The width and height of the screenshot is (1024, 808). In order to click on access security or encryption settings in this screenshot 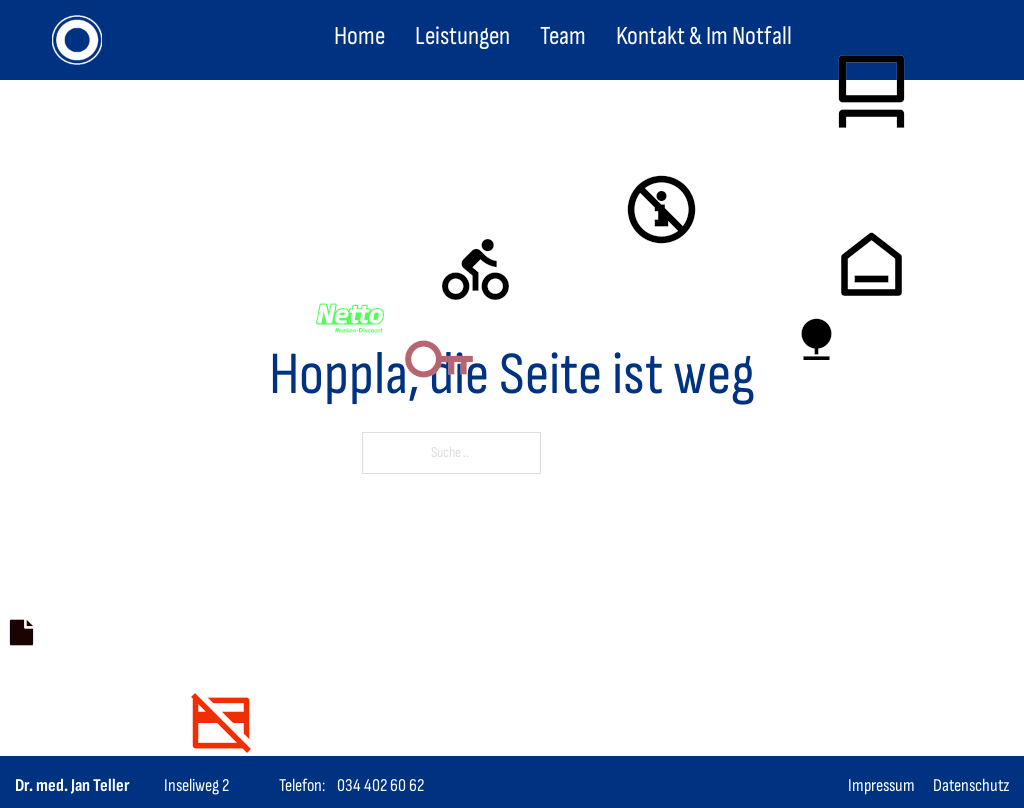, I will do `click(439, 359)`.